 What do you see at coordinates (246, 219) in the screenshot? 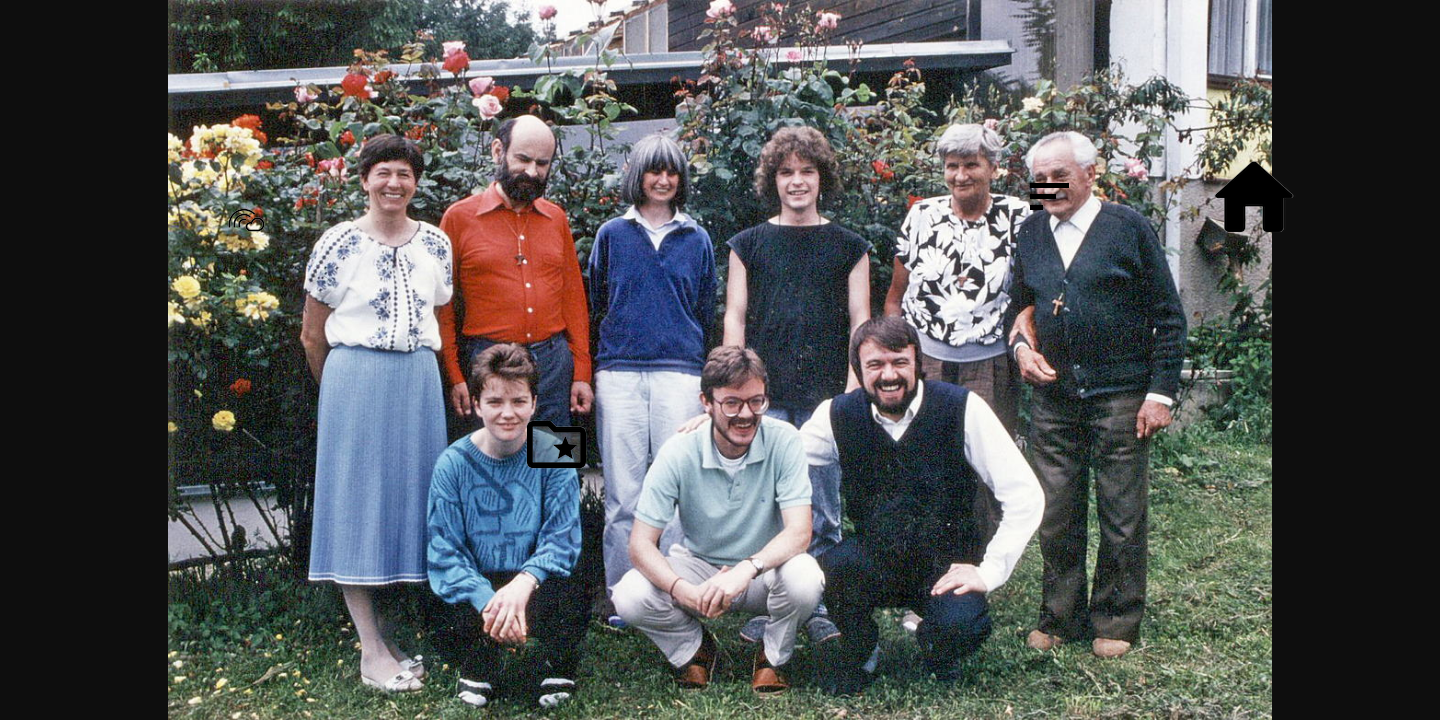
I see `view weather conditions` at bounding box center [246, 219].